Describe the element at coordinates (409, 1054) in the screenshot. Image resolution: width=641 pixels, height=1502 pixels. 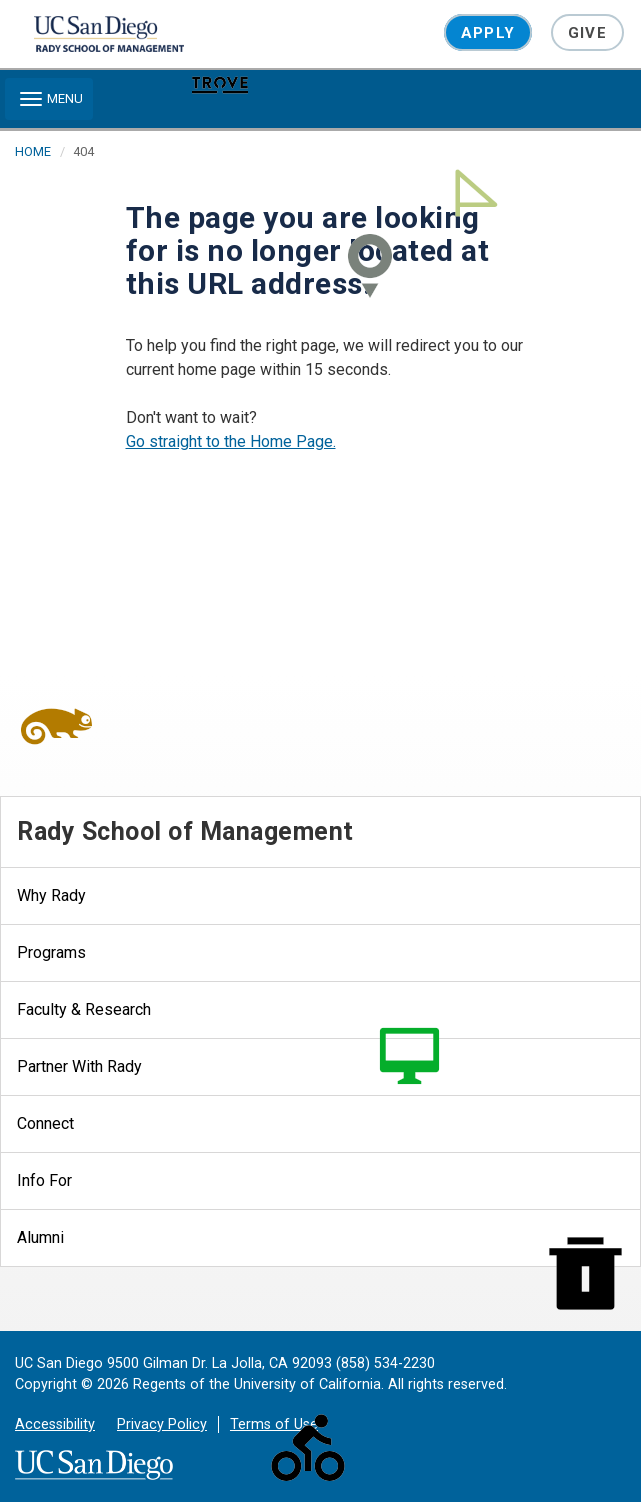
I see `mac desktop or imac device` at that location.